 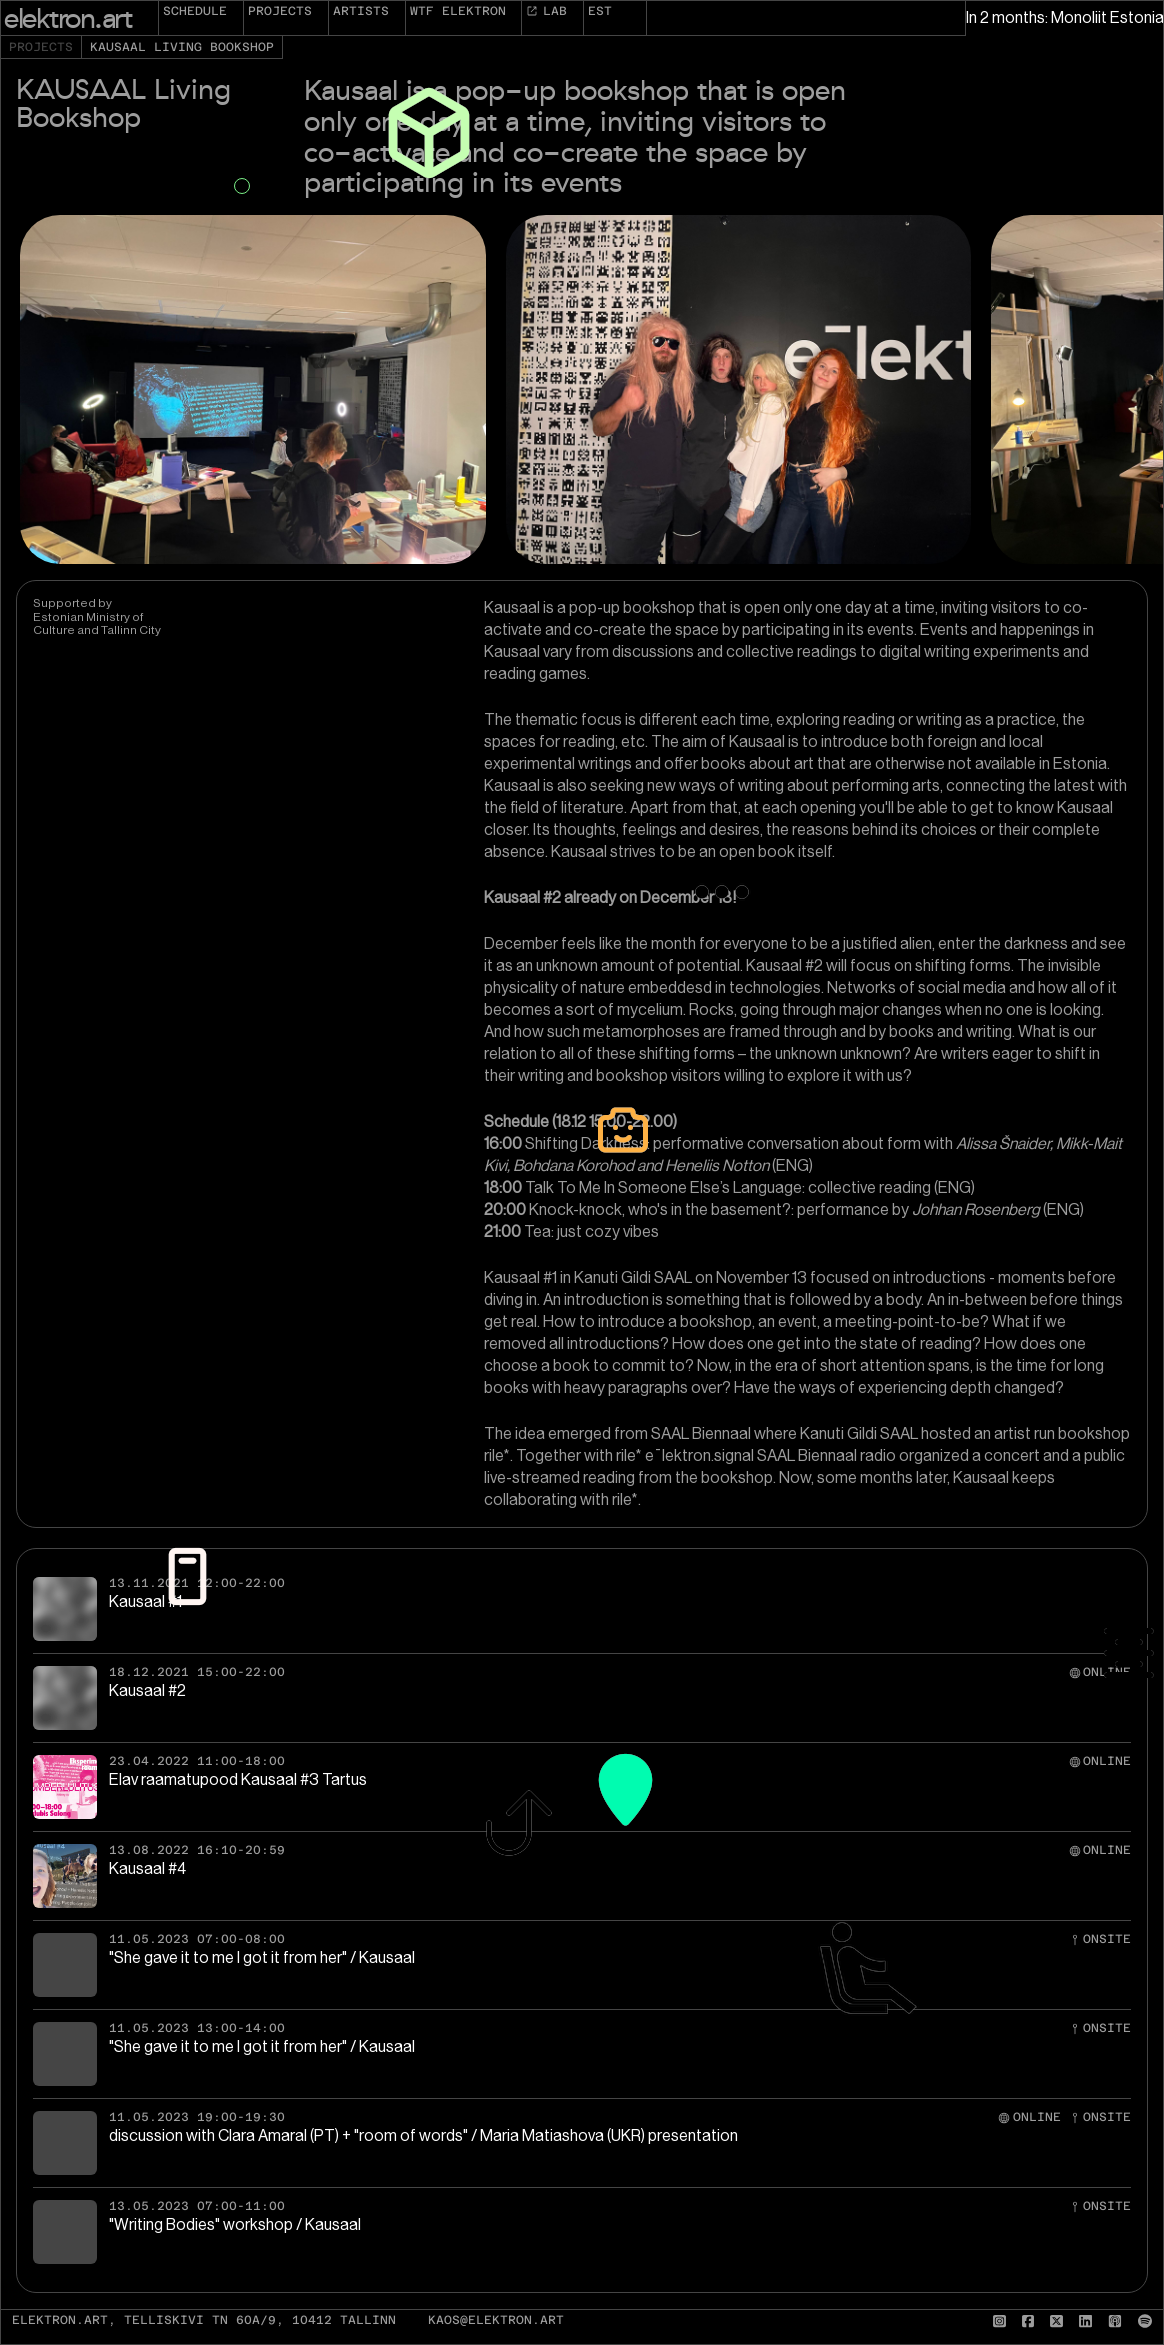 What do you see at coordinates (625, 1789) in the screenshot?
I see `view or set a location on the map` at bounding box center [625, 1789].